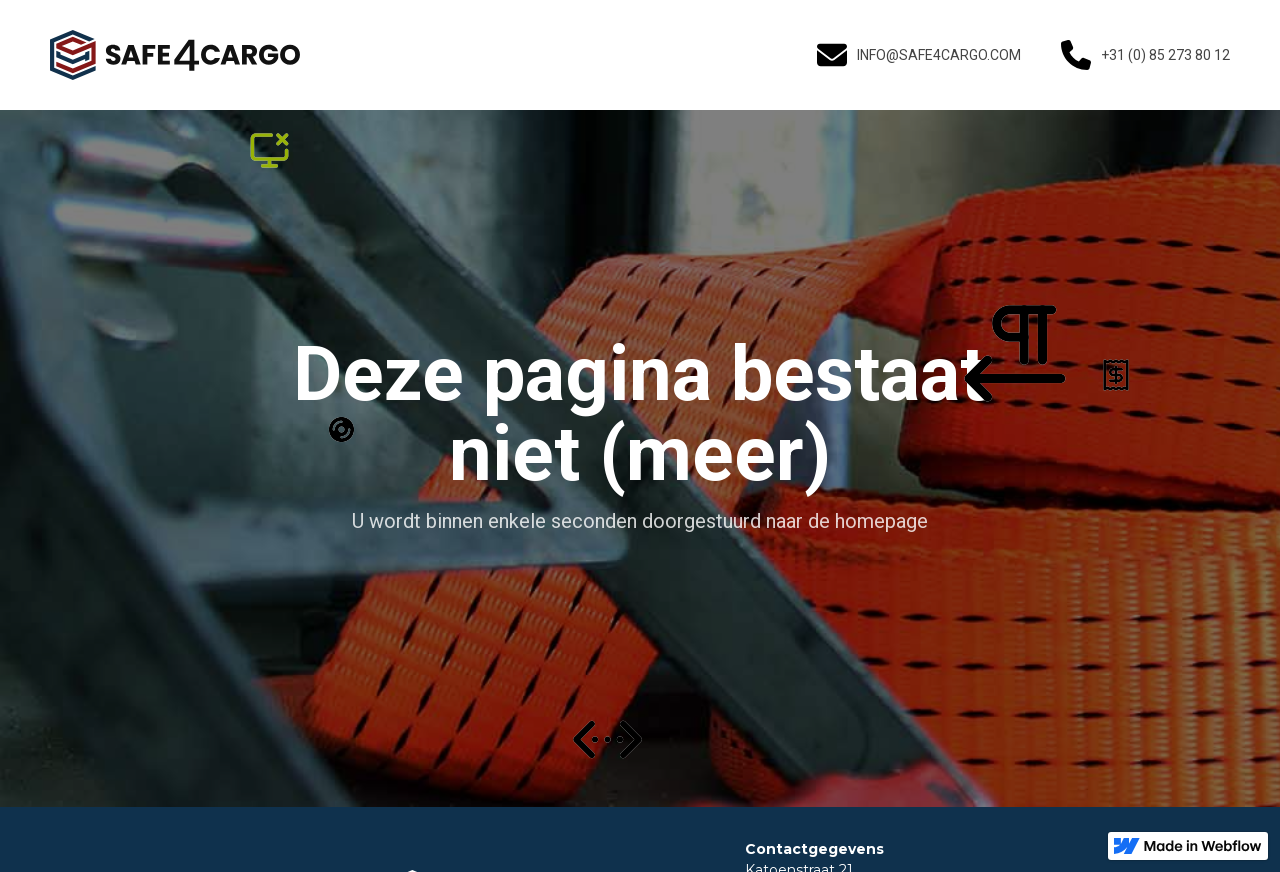 This screenshot has width=1280, height=872. Describe the element at coordinates (607, 739) in the screenshot. I see `expand or collapse content horizontally` at that location.